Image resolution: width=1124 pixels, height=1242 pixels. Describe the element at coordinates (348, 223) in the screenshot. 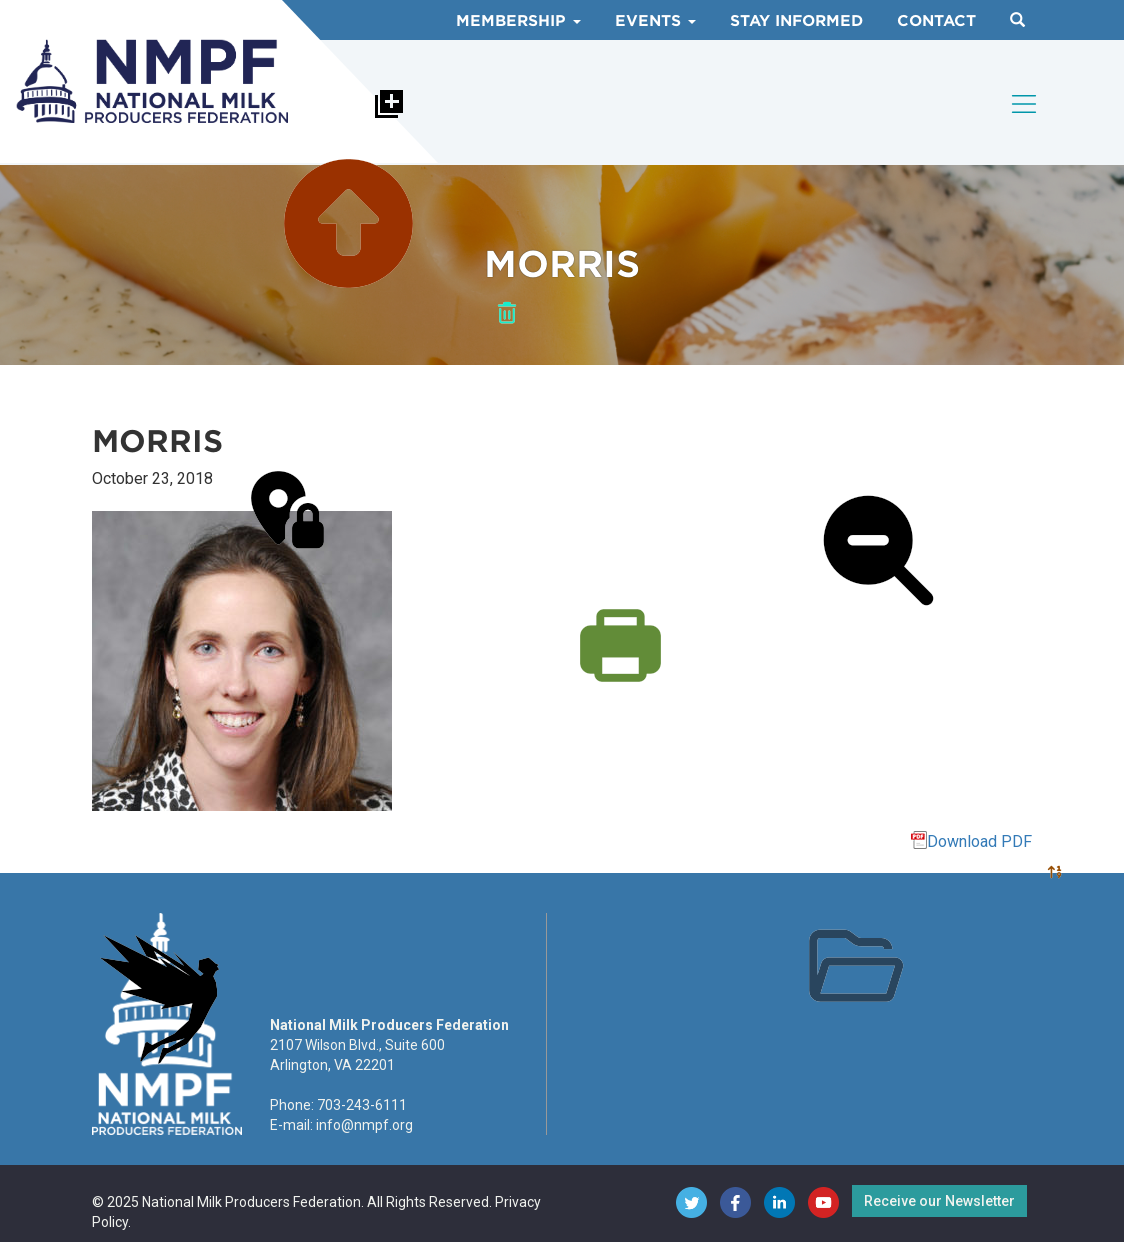

I see `scroll to top of page` at that location.